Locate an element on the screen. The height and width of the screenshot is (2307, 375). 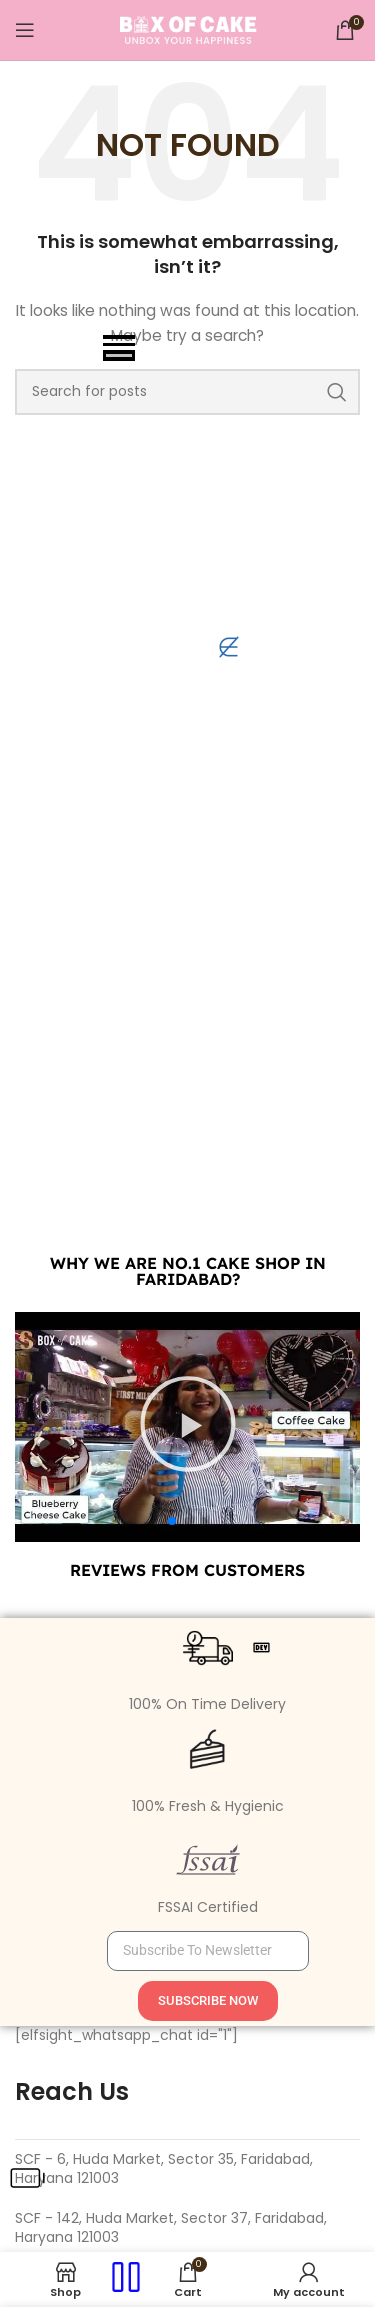
indicates battery is empty or depleted is located at coordinates (27, 2178).